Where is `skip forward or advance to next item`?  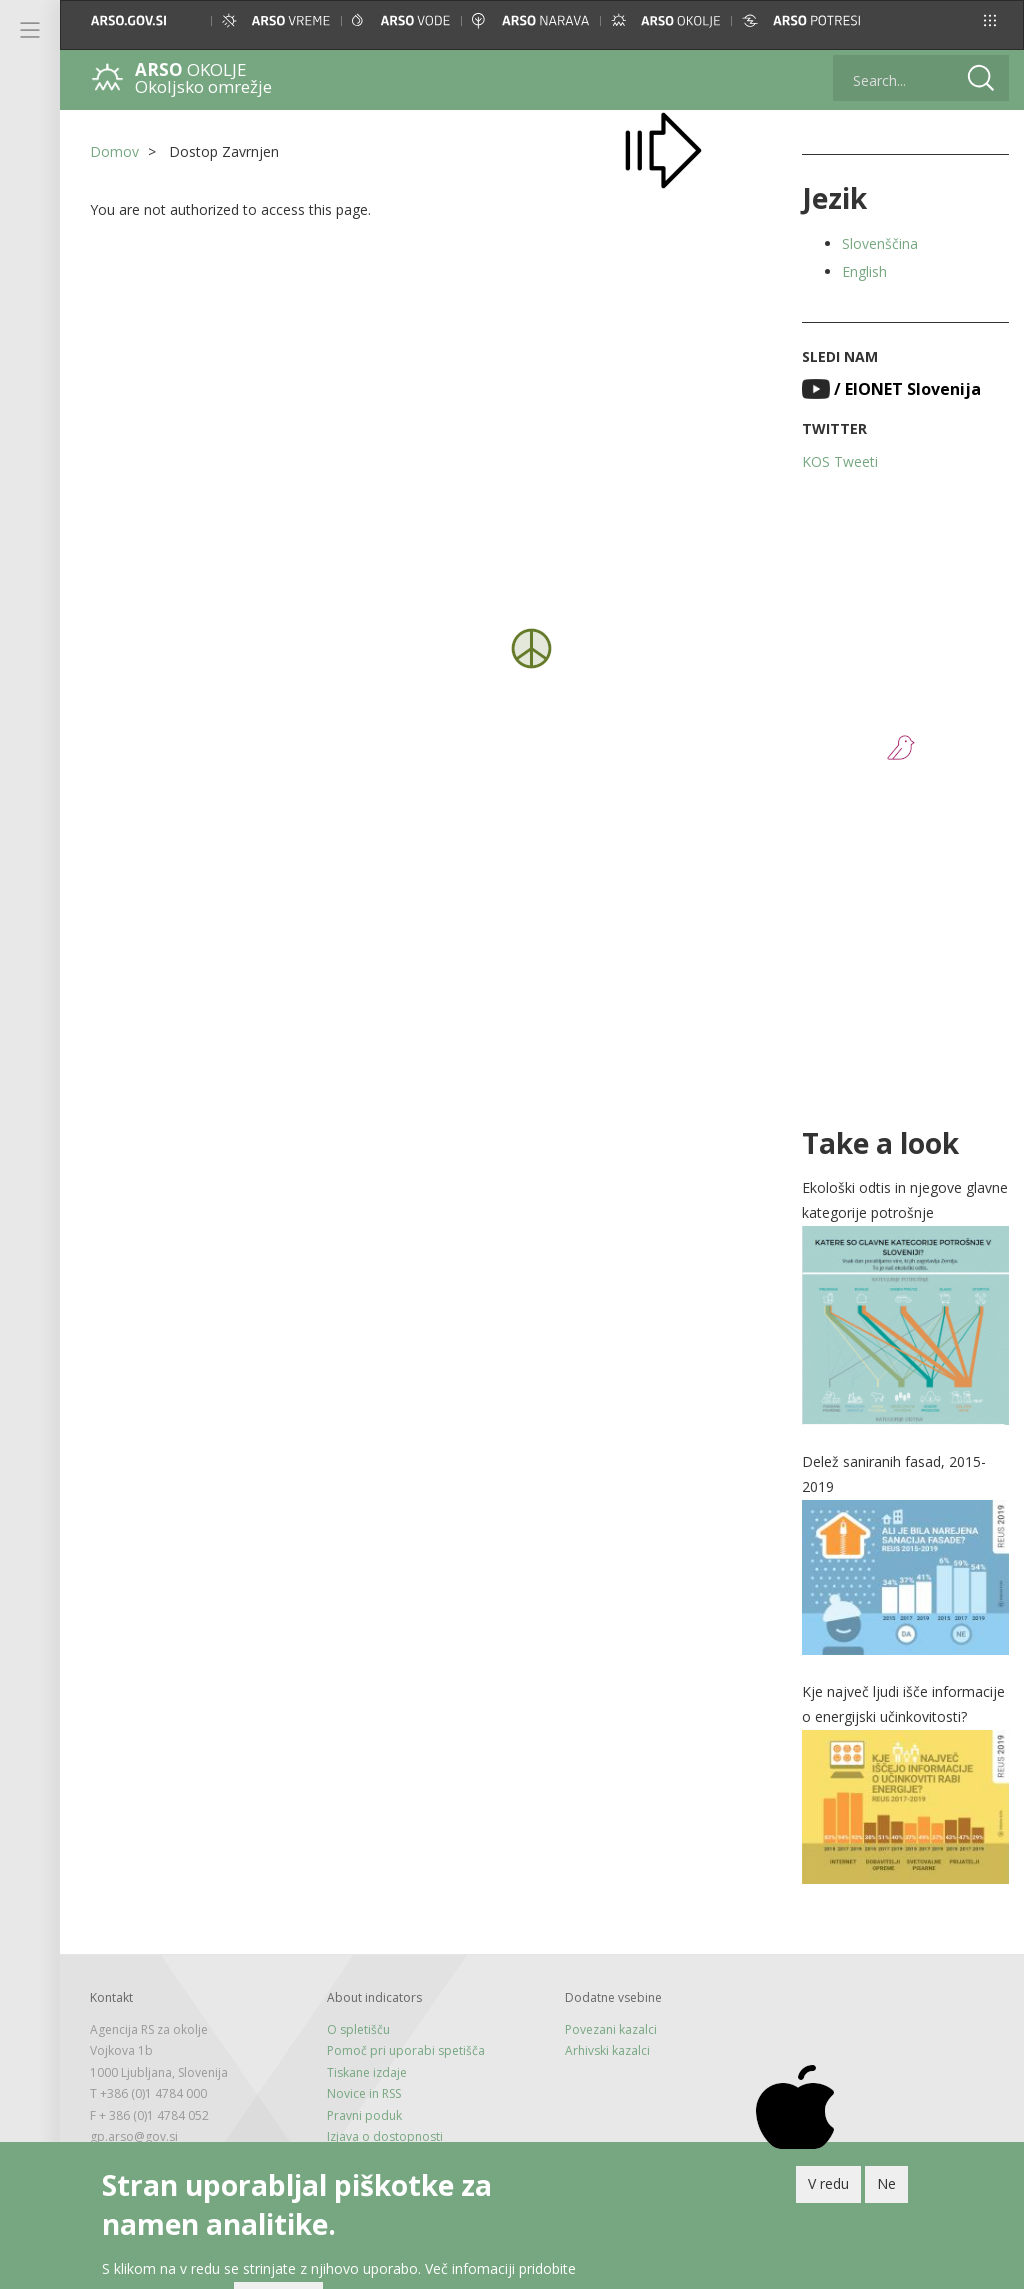
skip forward or advance to next item is located at coordinates (660, 150).